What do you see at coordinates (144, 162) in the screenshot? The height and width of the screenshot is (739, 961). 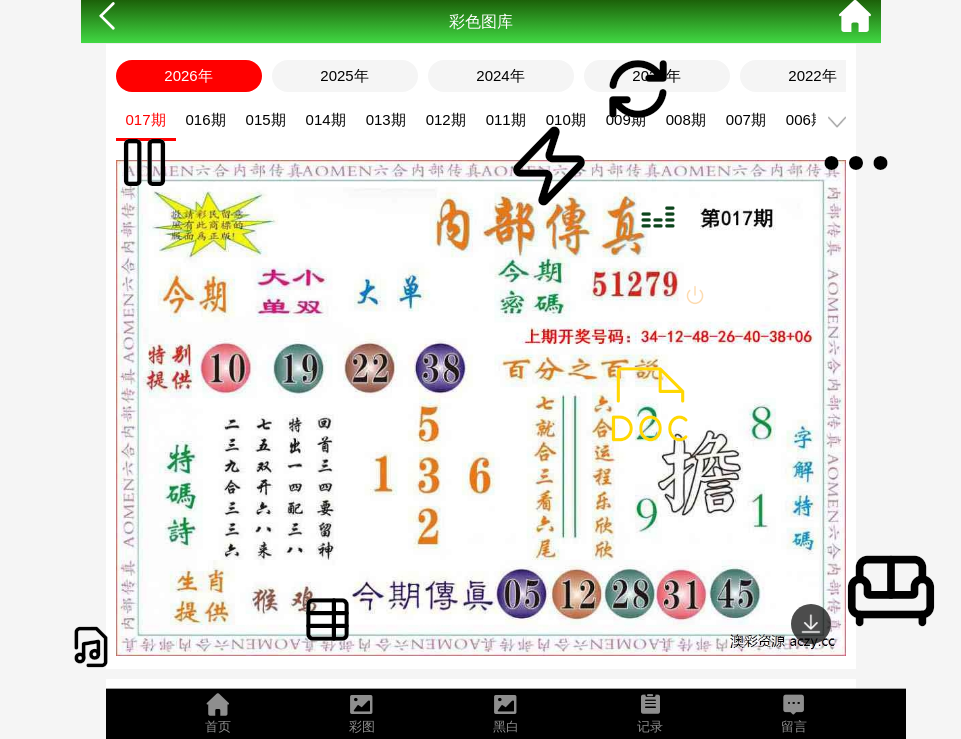 I see `switch to column layout view` at bounding box center [144, 162].